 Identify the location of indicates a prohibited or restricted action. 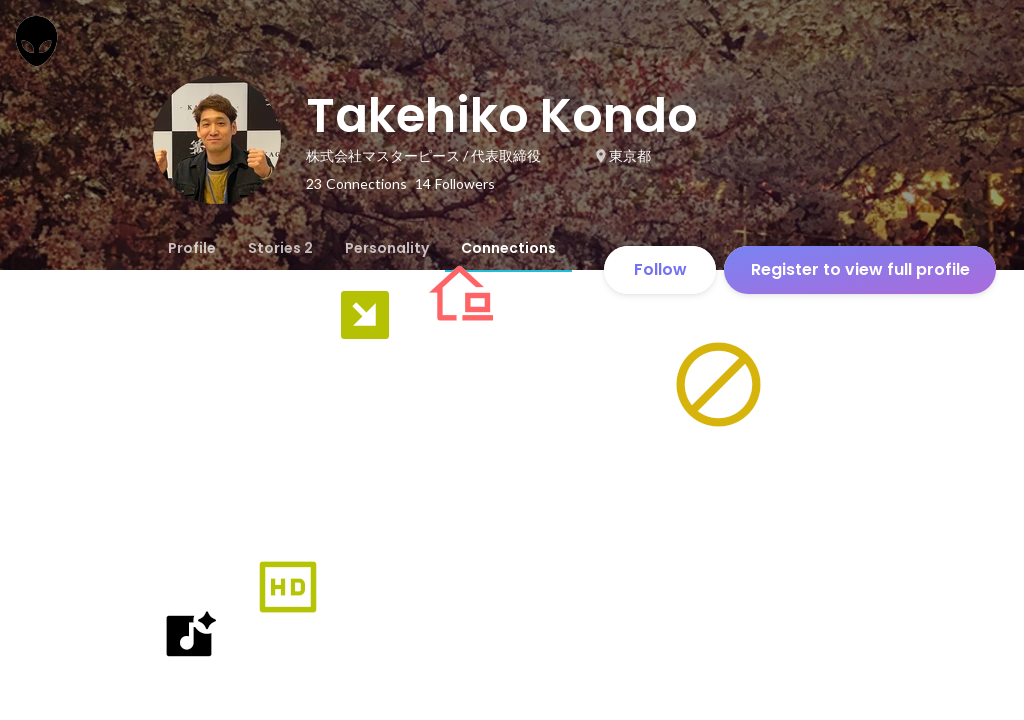
(718, 384).